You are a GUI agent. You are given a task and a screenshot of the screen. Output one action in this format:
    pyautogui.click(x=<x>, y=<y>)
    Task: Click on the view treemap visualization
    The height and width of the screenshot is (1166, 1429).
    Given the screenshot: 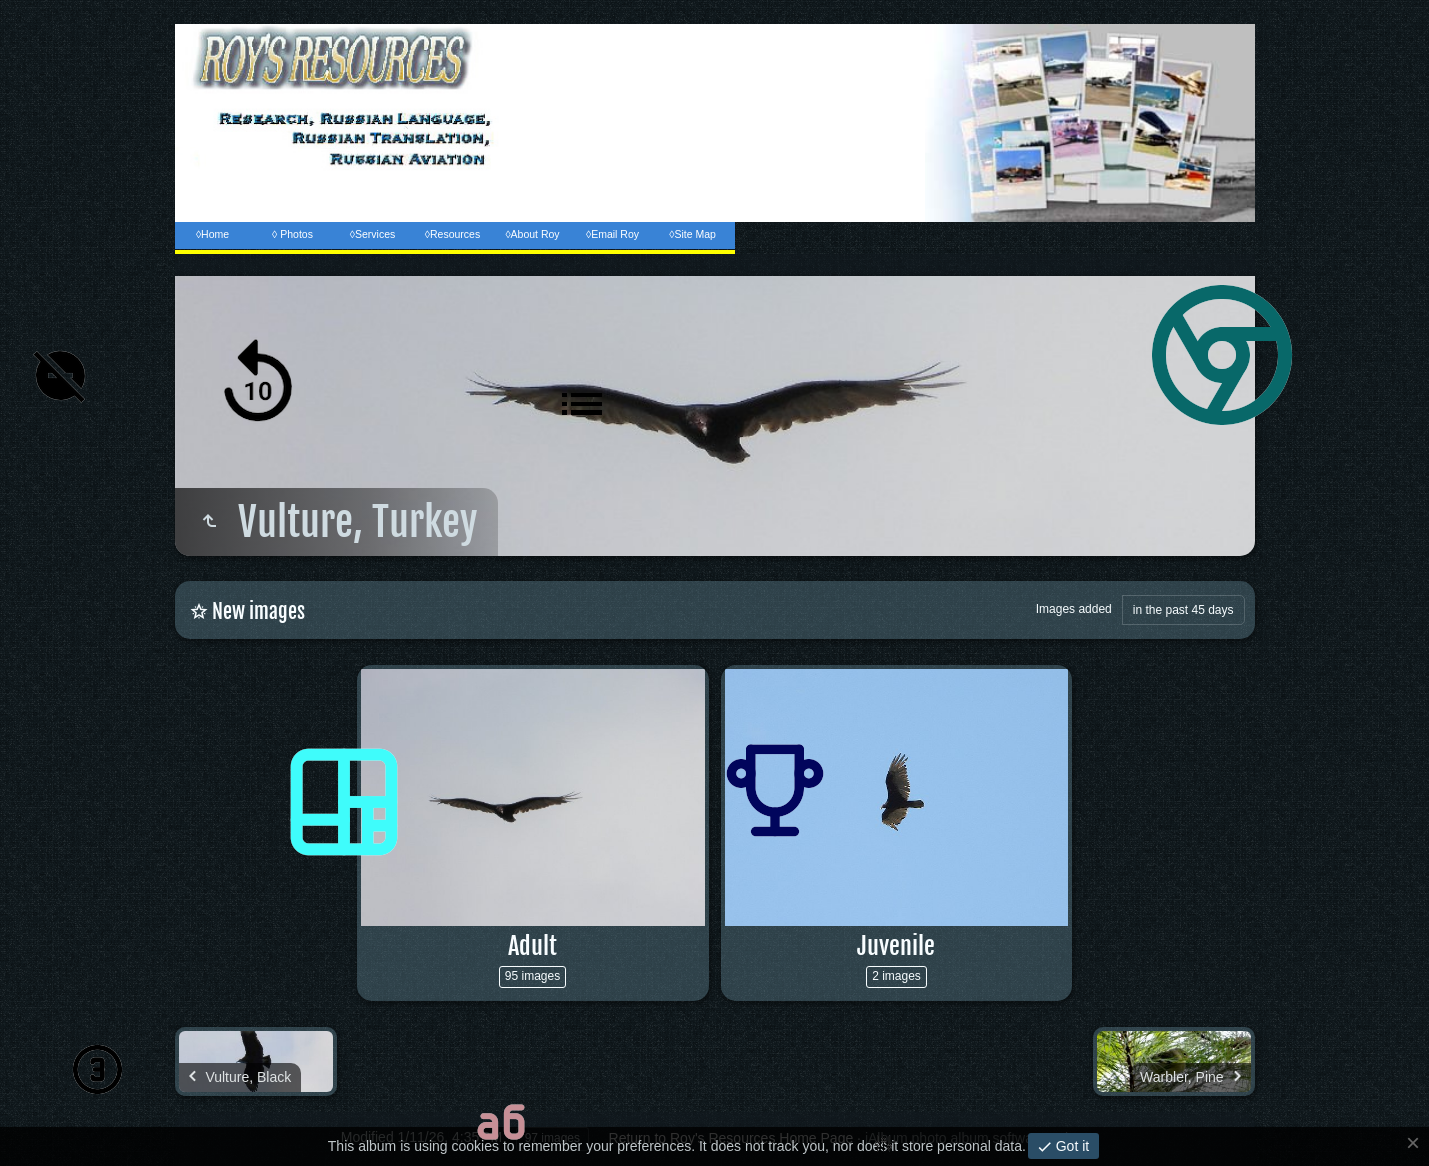 What is the action you would take?
    pyautogui.click(x=344, y=802)
    